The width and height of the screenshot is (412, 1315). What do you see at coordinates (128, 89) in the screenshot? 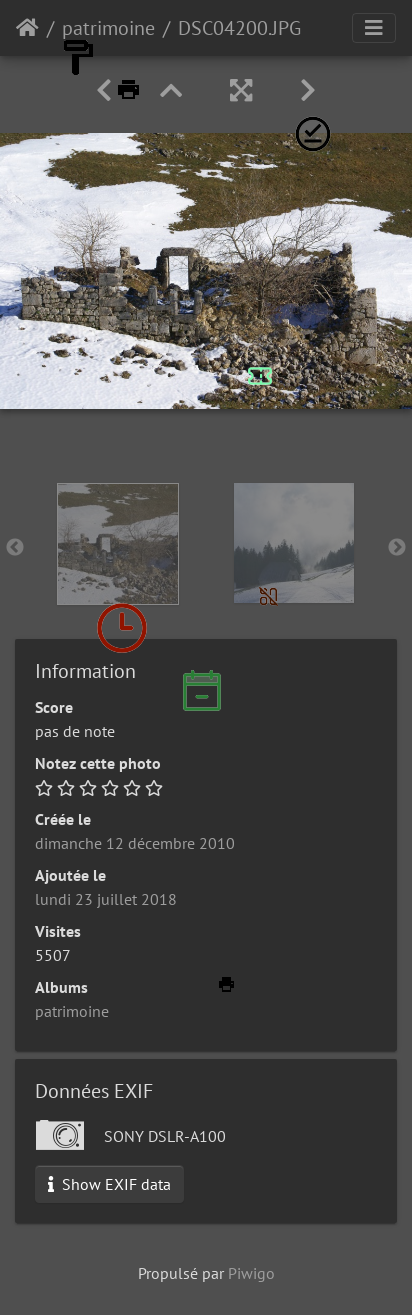
I see `print this document` at bounding box center [128, 89].